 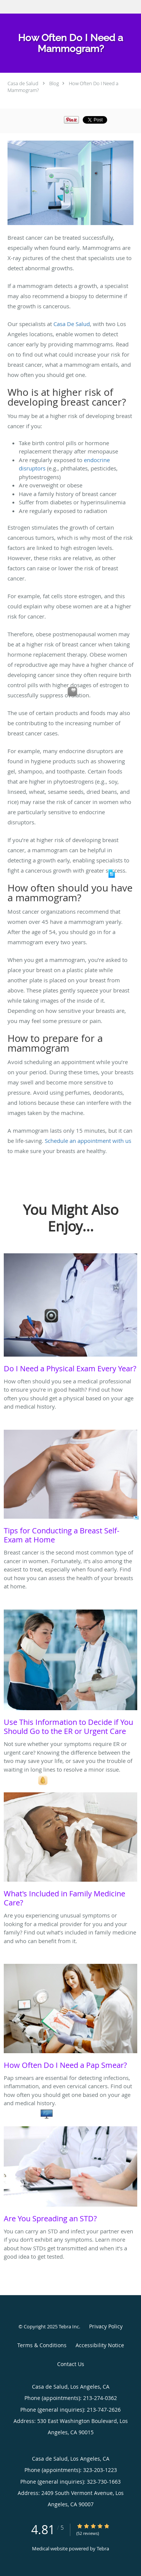 What do you see at coordinates (112, 874) in the screenshot?
I see `a google docs document file` at bounding box center [112, 874].